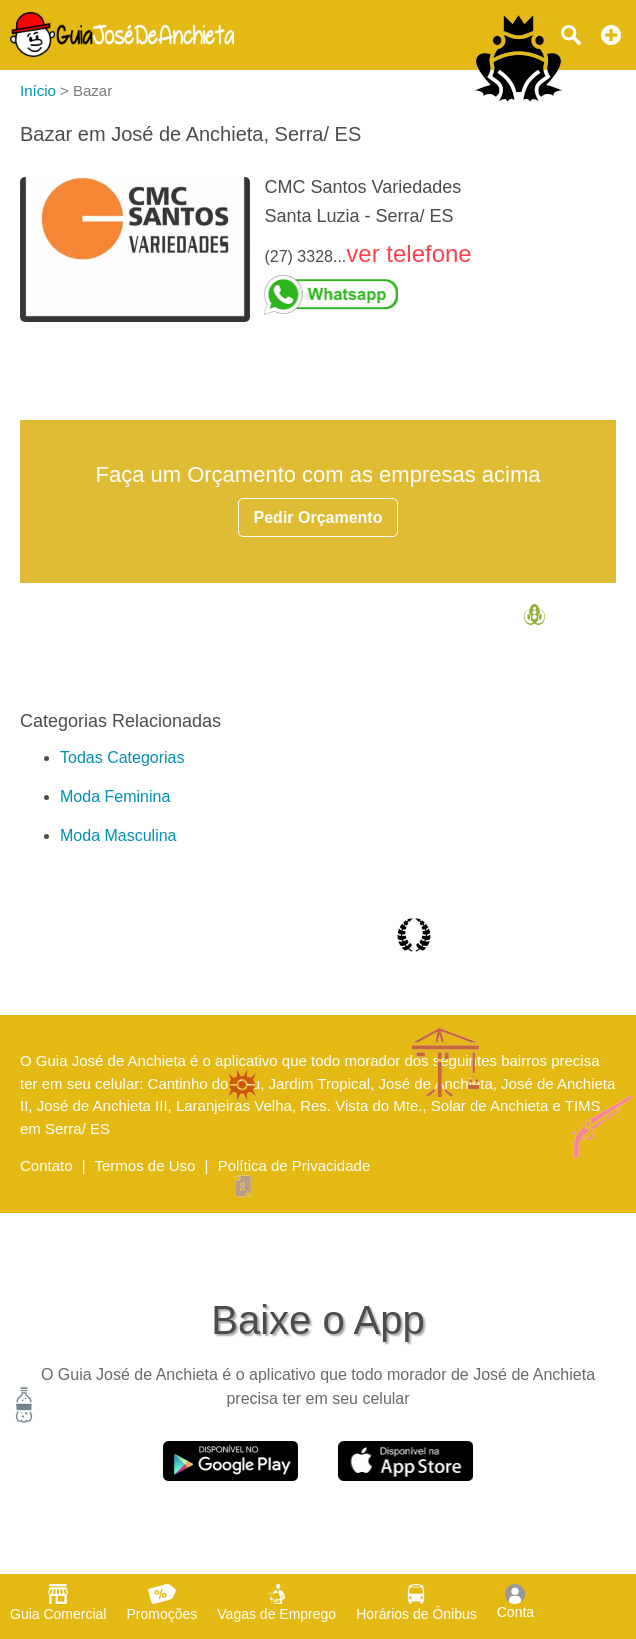 The image size is (636, 1639). I want to click on indicates achievement or award earned, so click(414, 935).